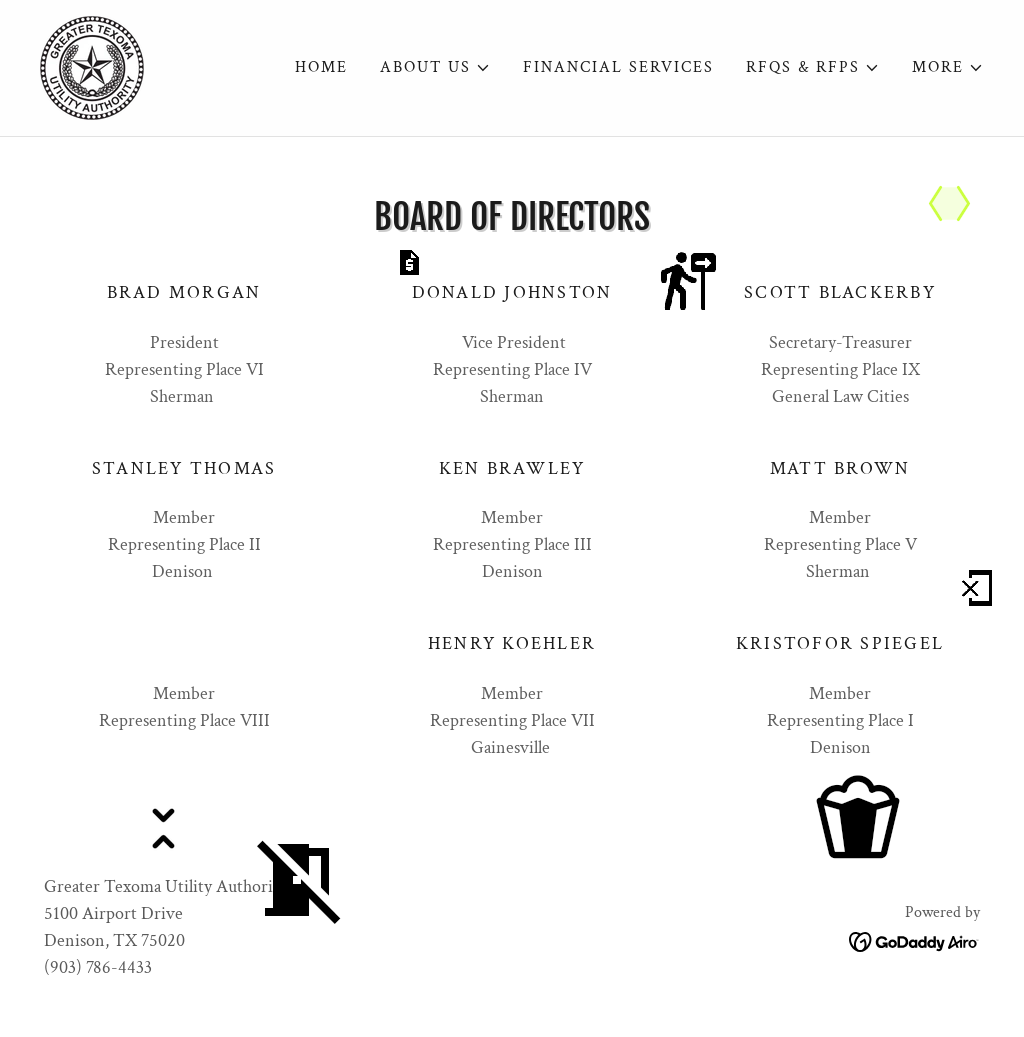  What do you see at coordinates (688, 280) in the screenshot?
I see `follow directions or navigation signs` at bounding box center [688, 280].